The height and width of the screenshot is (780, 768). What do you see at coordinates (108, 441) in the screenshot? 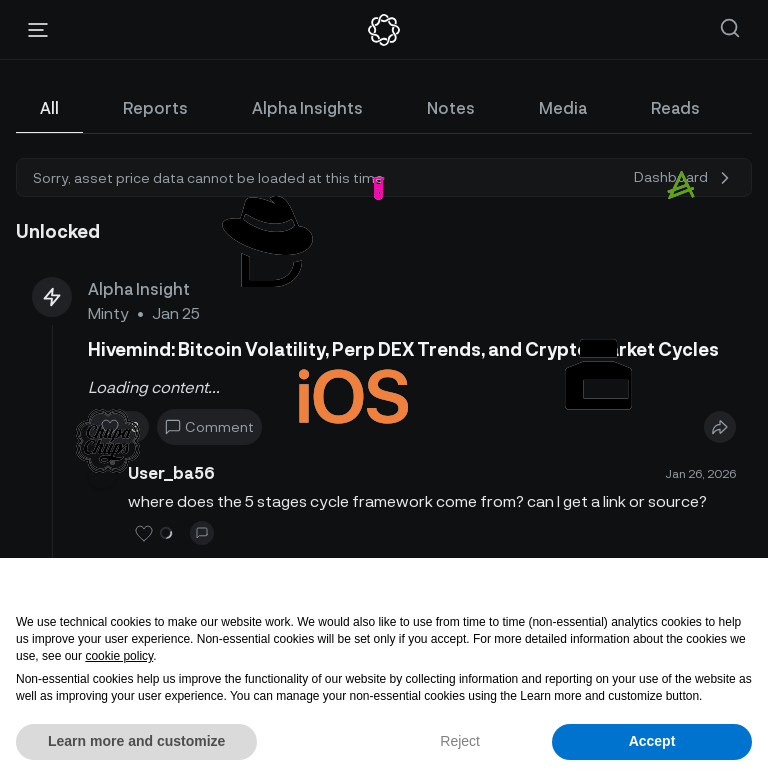
I see `chupa chups brand logo` at bounding box center [108, 441].